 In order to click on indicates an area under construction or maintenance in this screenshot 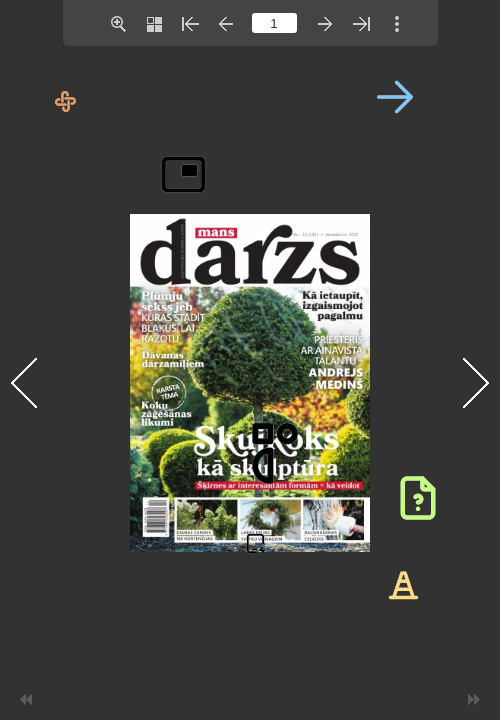, I will do `click(403, 584)`.